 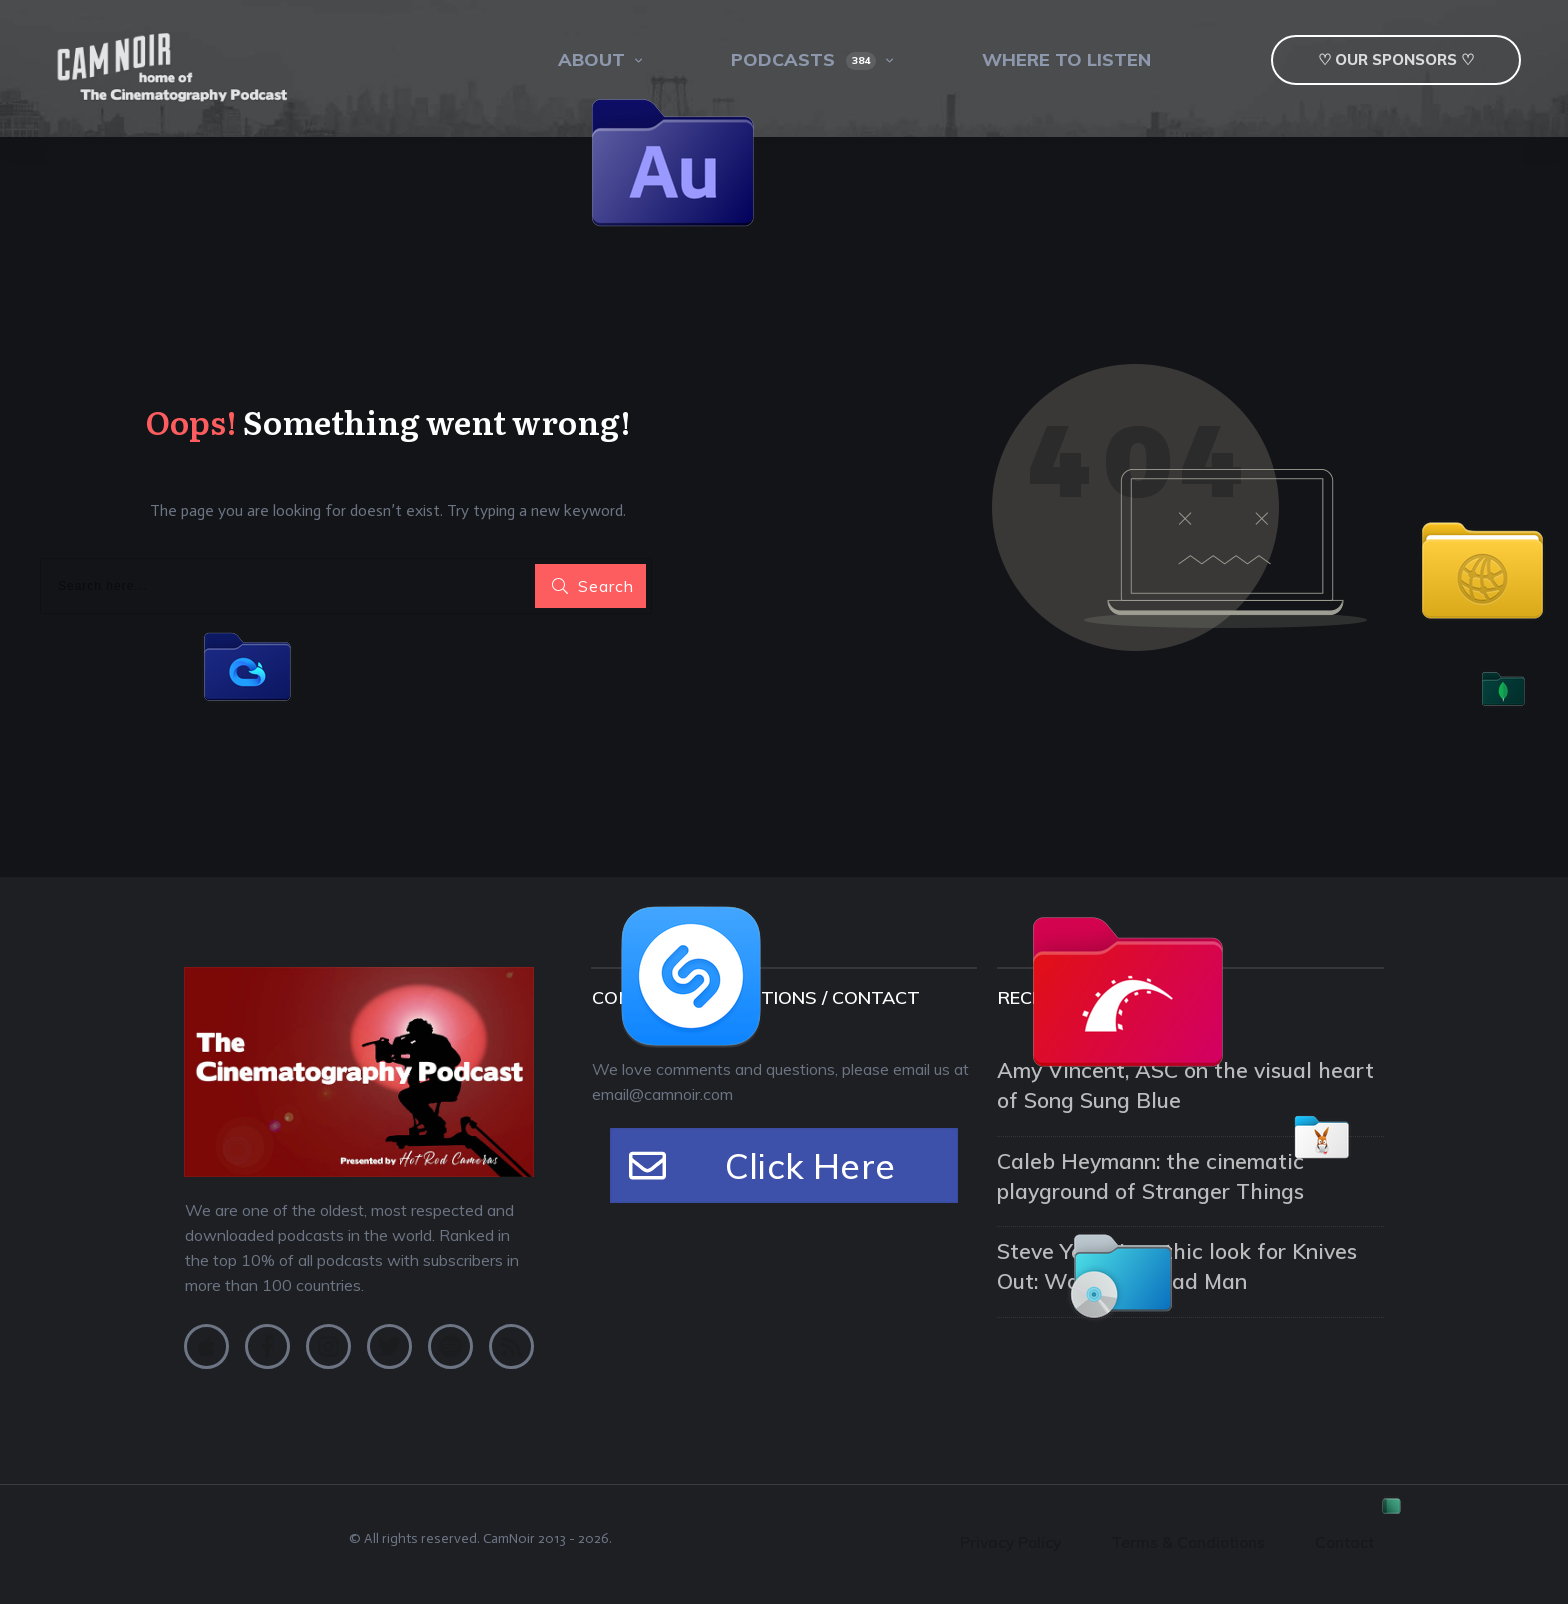 I want to click on open wondershare inclowdz cloud storage folder, so click(x=247, y=669).